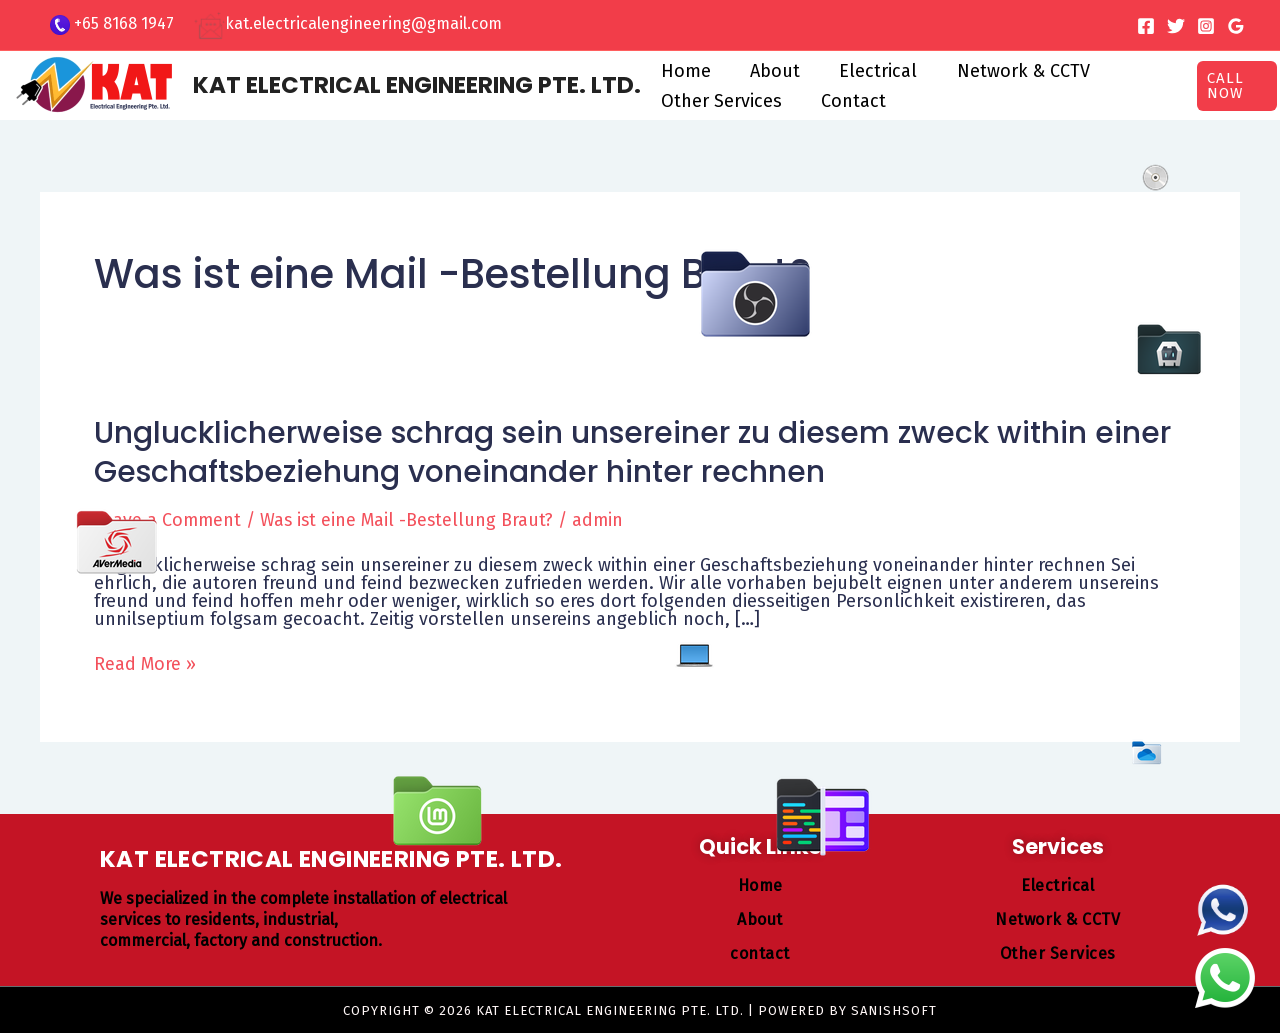  What do you see at coordinates (1155, 177) in the screenshot?
I see `indicates an audio CD is inserted in the drive` at bounding box center [1155, 177].